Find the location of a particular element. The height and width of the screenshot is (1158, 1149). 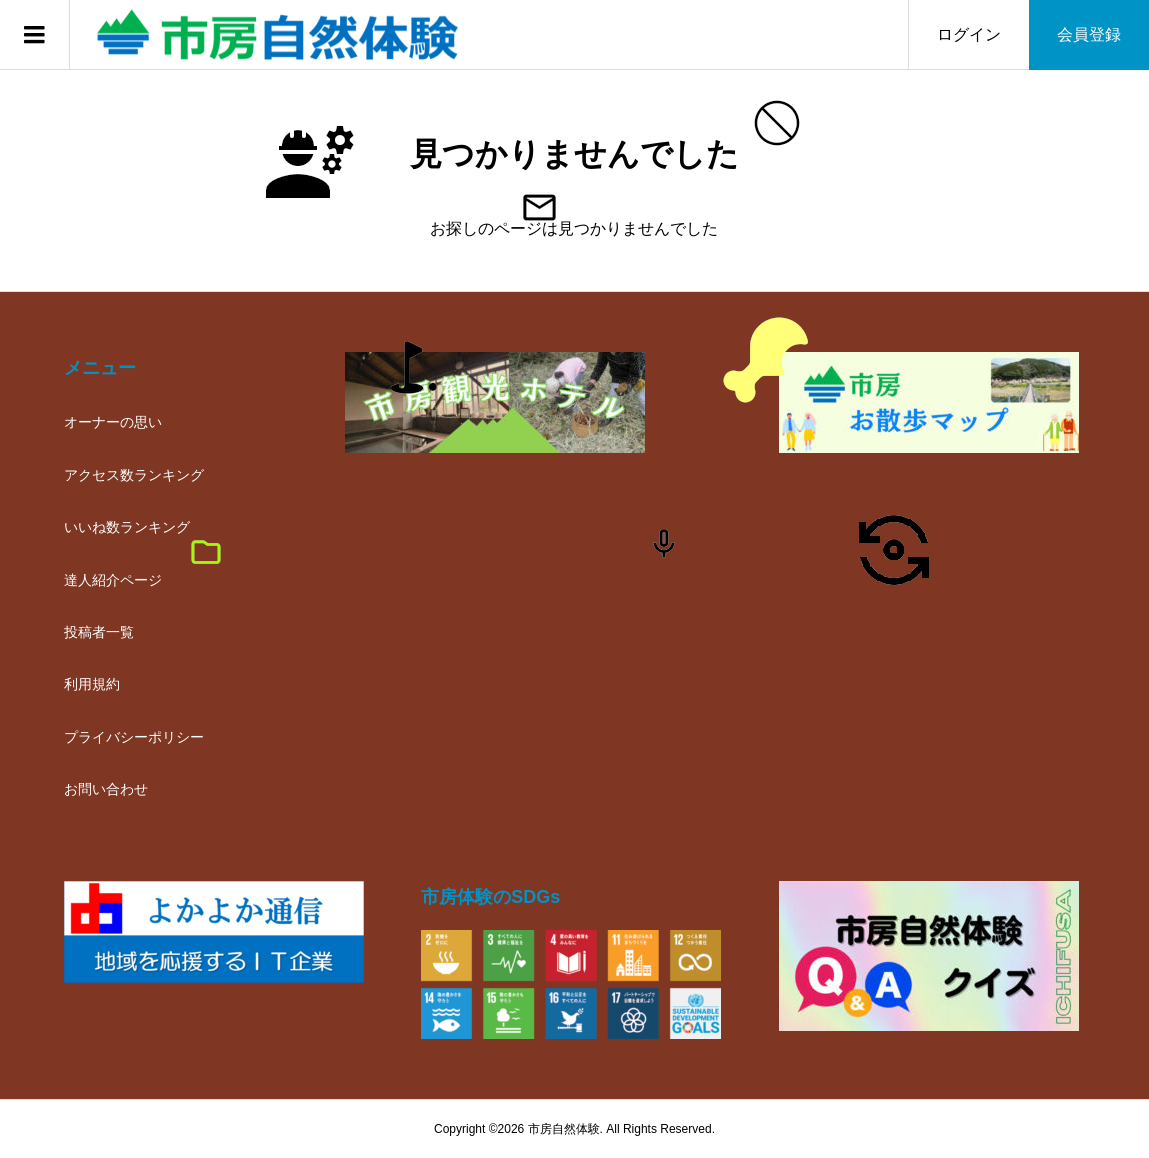

access food or dining options is located at coordinates (766, 360).